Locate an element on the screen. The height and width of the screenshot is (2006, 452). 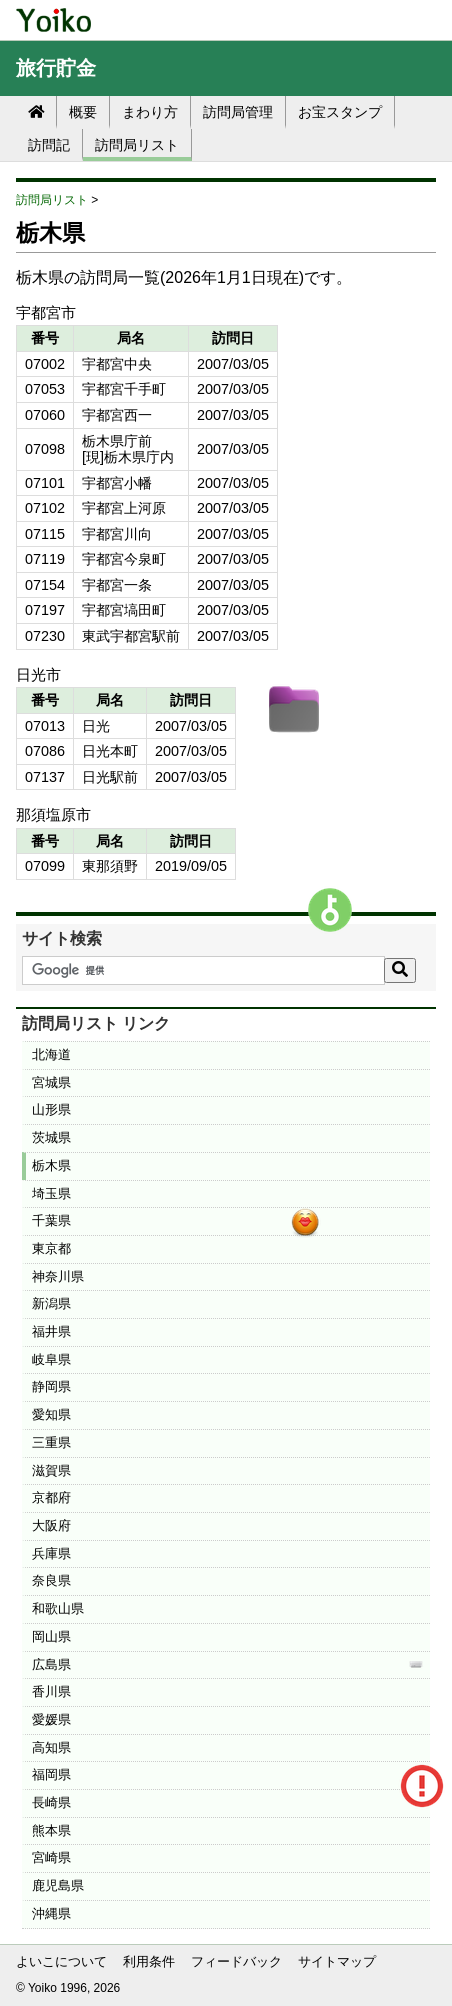
mac studio desktop computer is located at coordinates (416, 1664).